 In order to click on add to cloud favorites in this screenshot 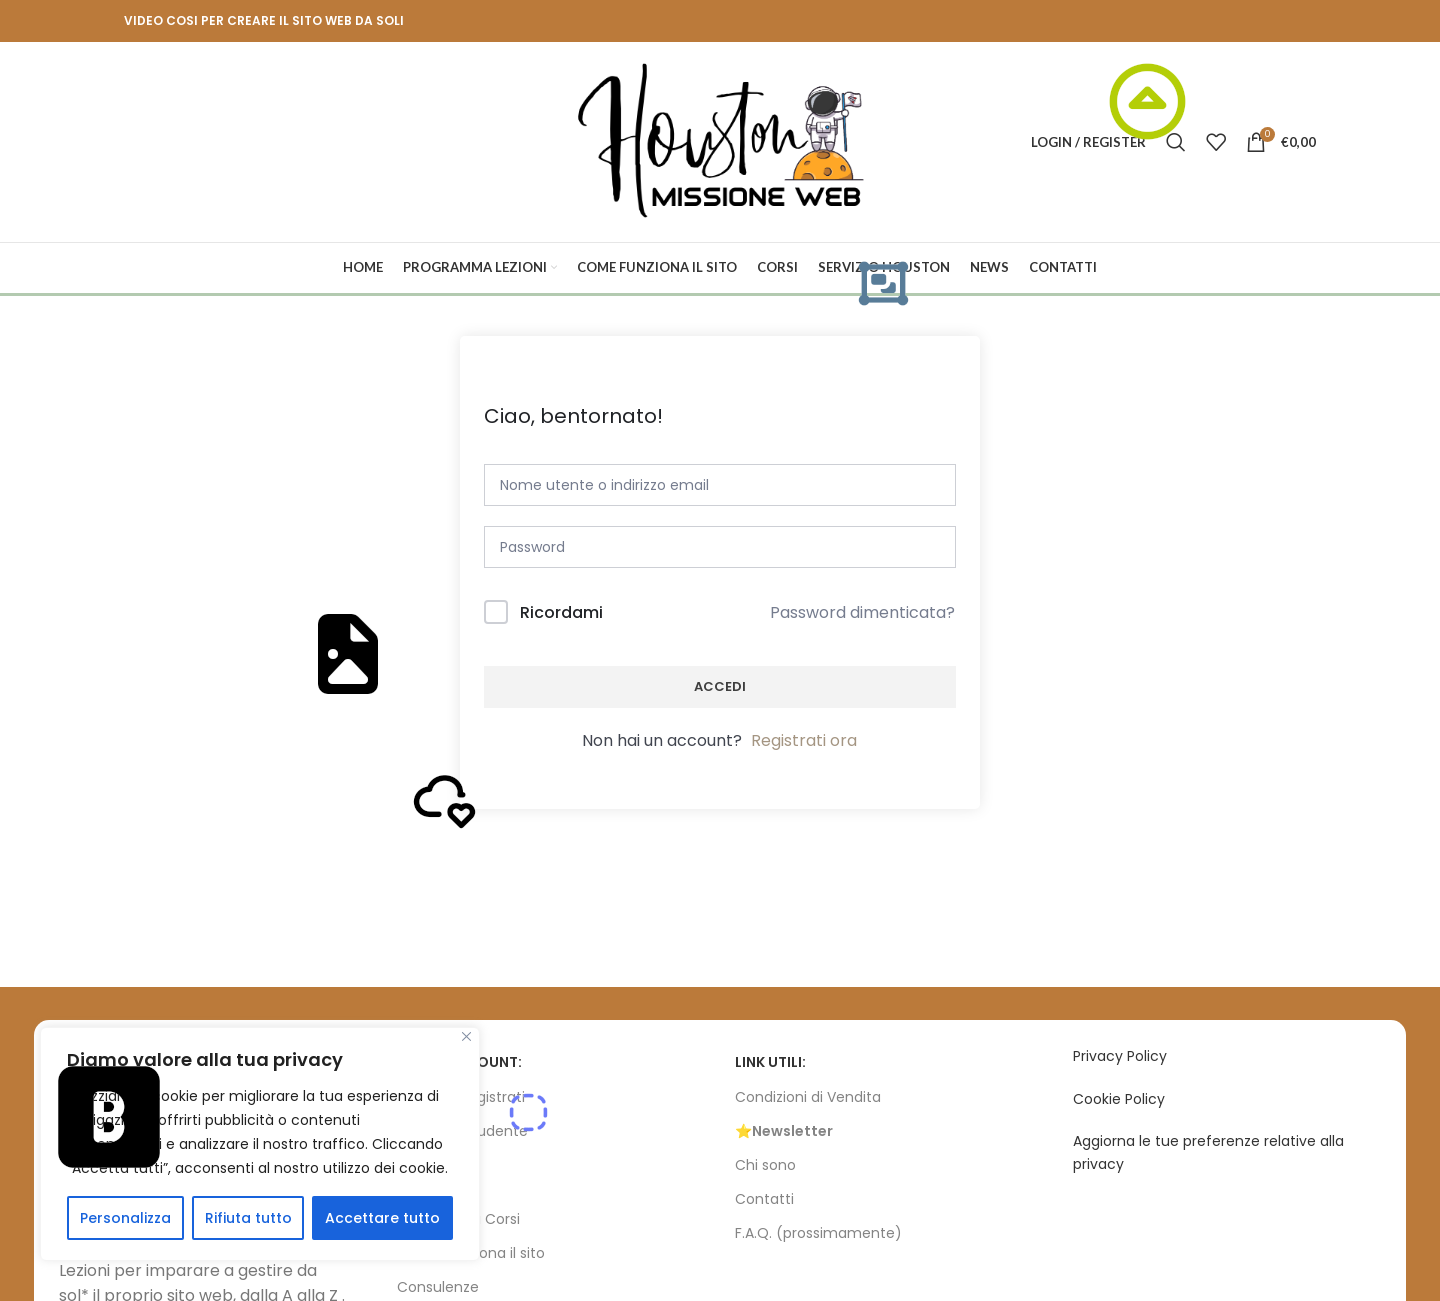, I will do `click(444, 797)`.